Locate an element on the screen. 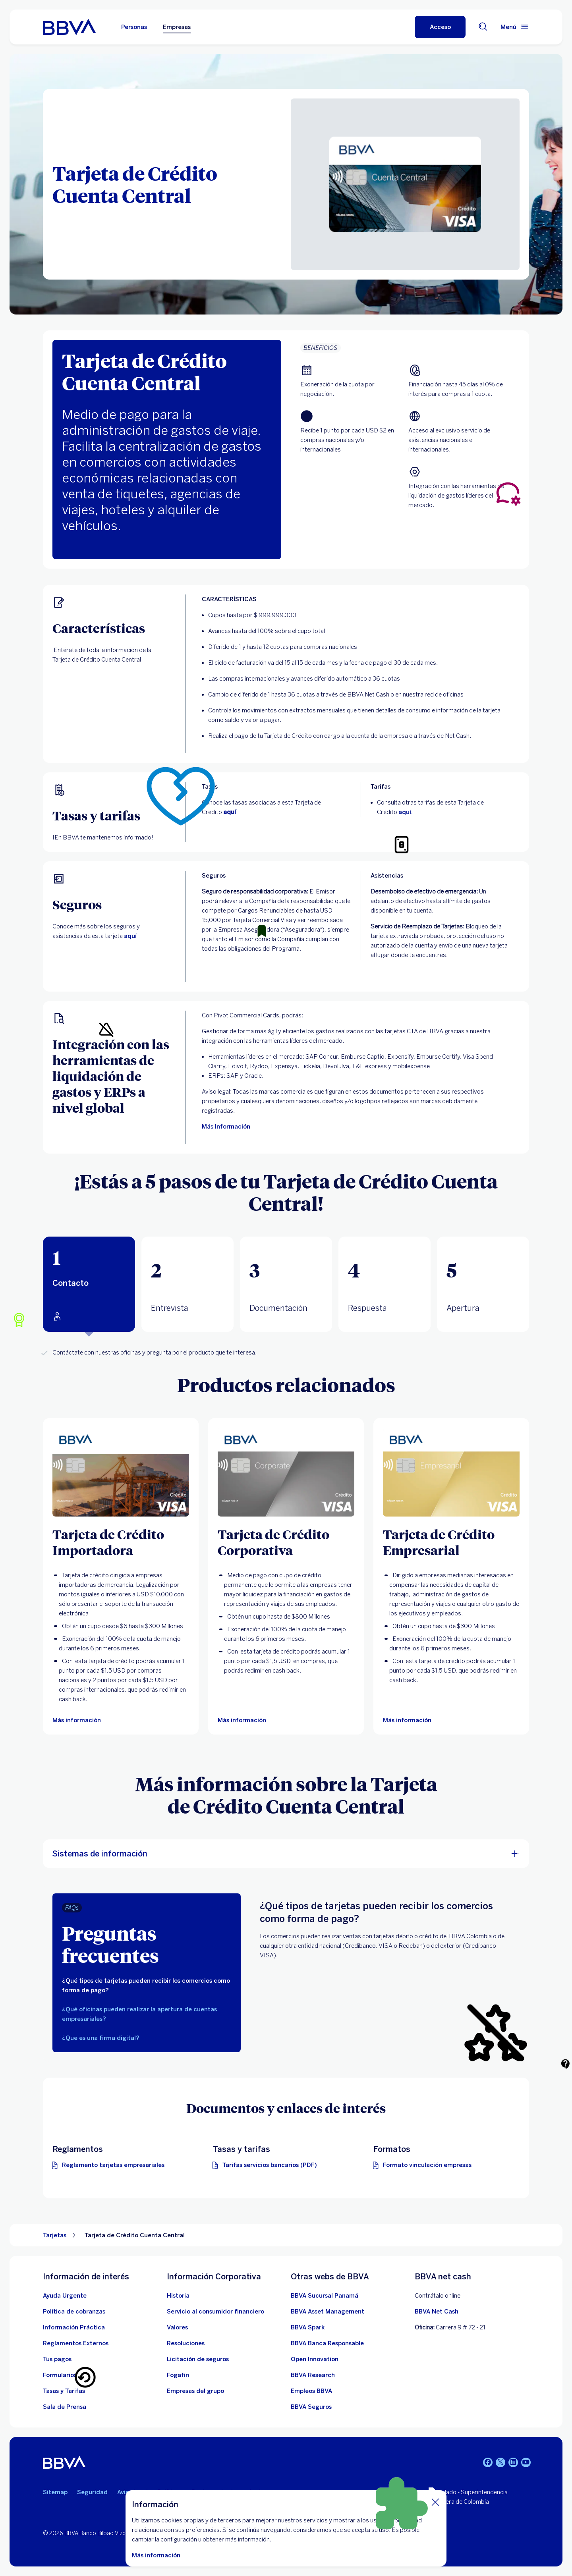 This screenshot has height=2576, width=572. indicates creative commons share-alike license is located at coordinates (85, 2377).